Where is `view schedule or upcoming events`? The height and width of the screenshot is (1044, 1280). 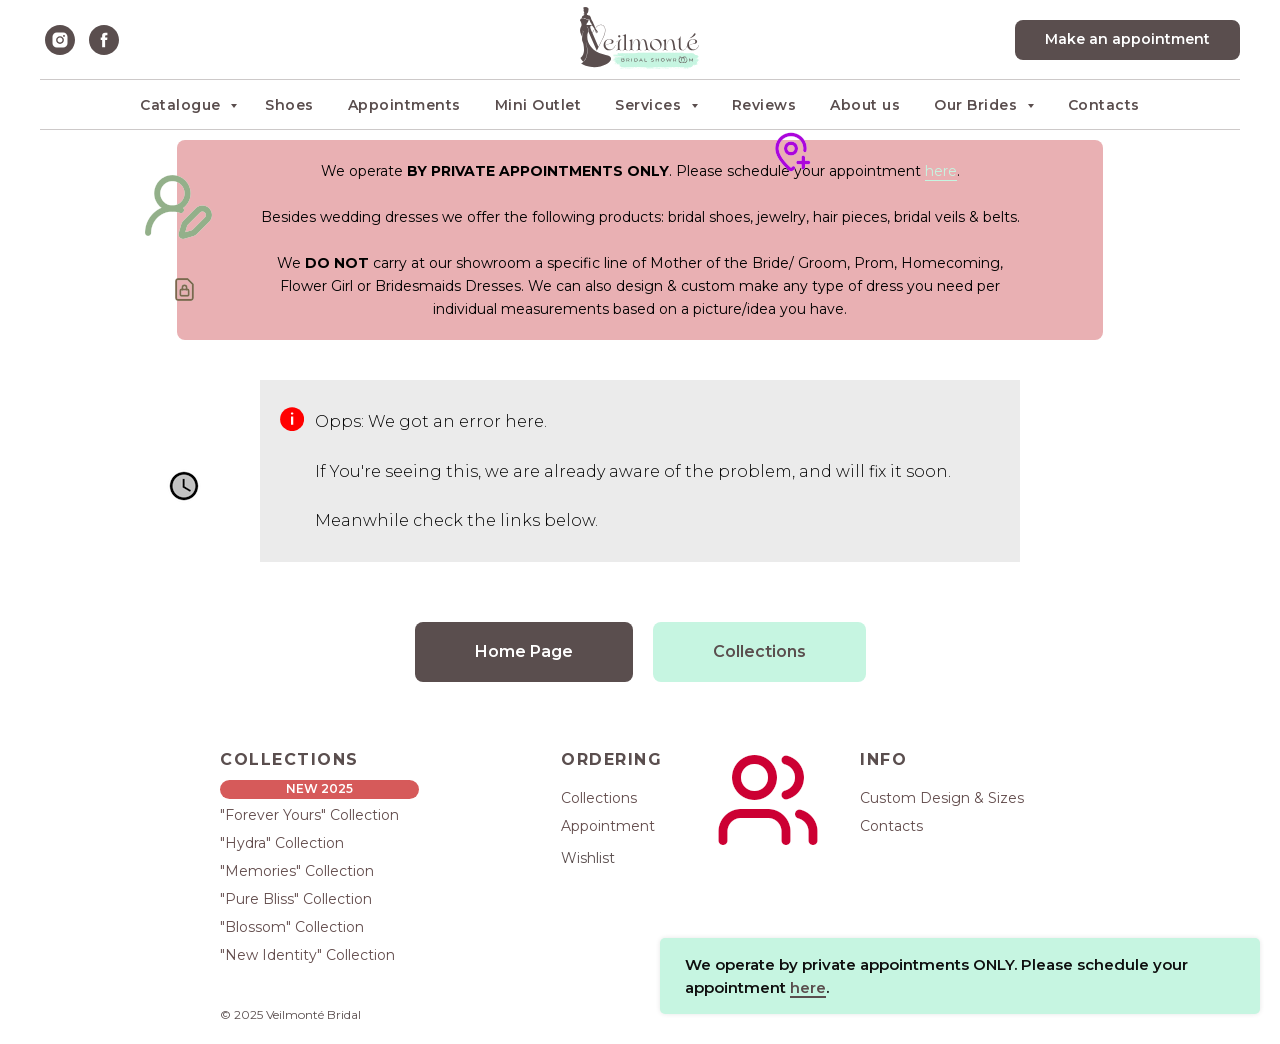
view schedule or upcoming events is located at coordinates (184, 486).